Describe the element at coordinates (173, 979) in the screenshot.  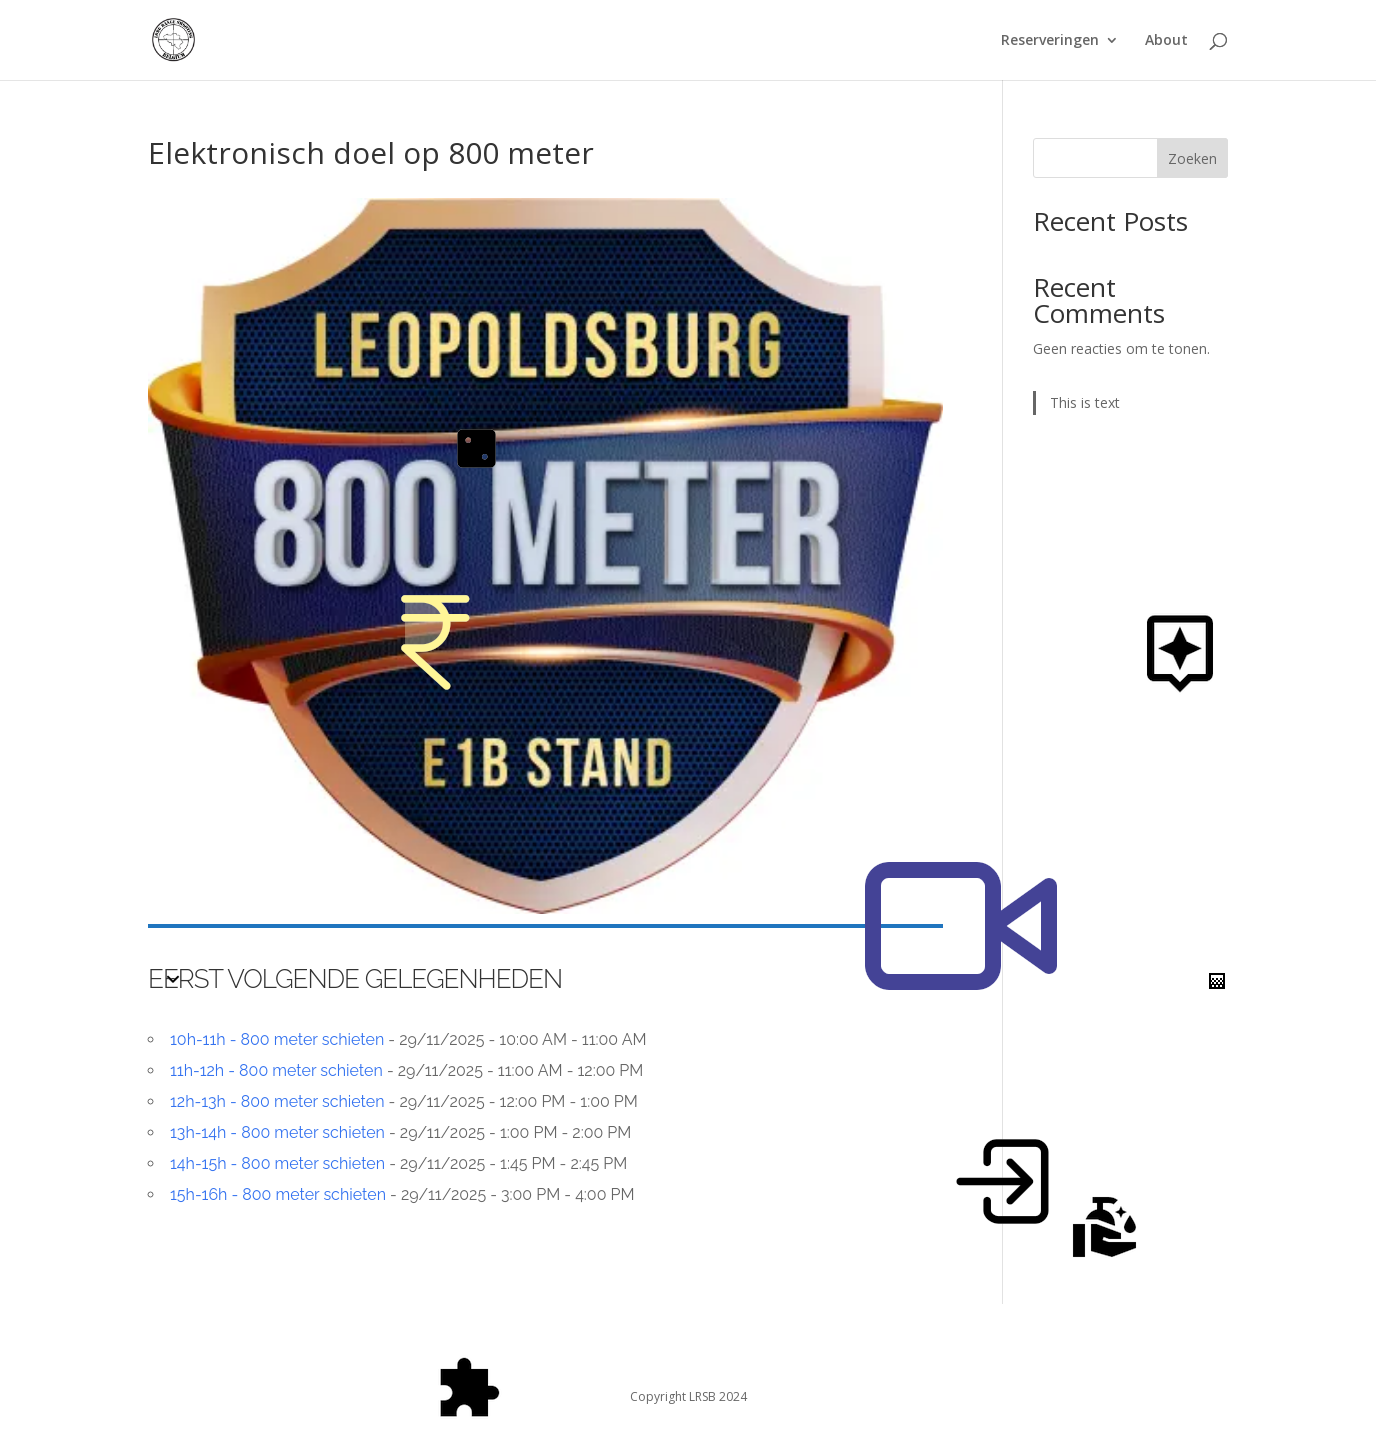
I see `expand a collapsed section or menu` at that location.